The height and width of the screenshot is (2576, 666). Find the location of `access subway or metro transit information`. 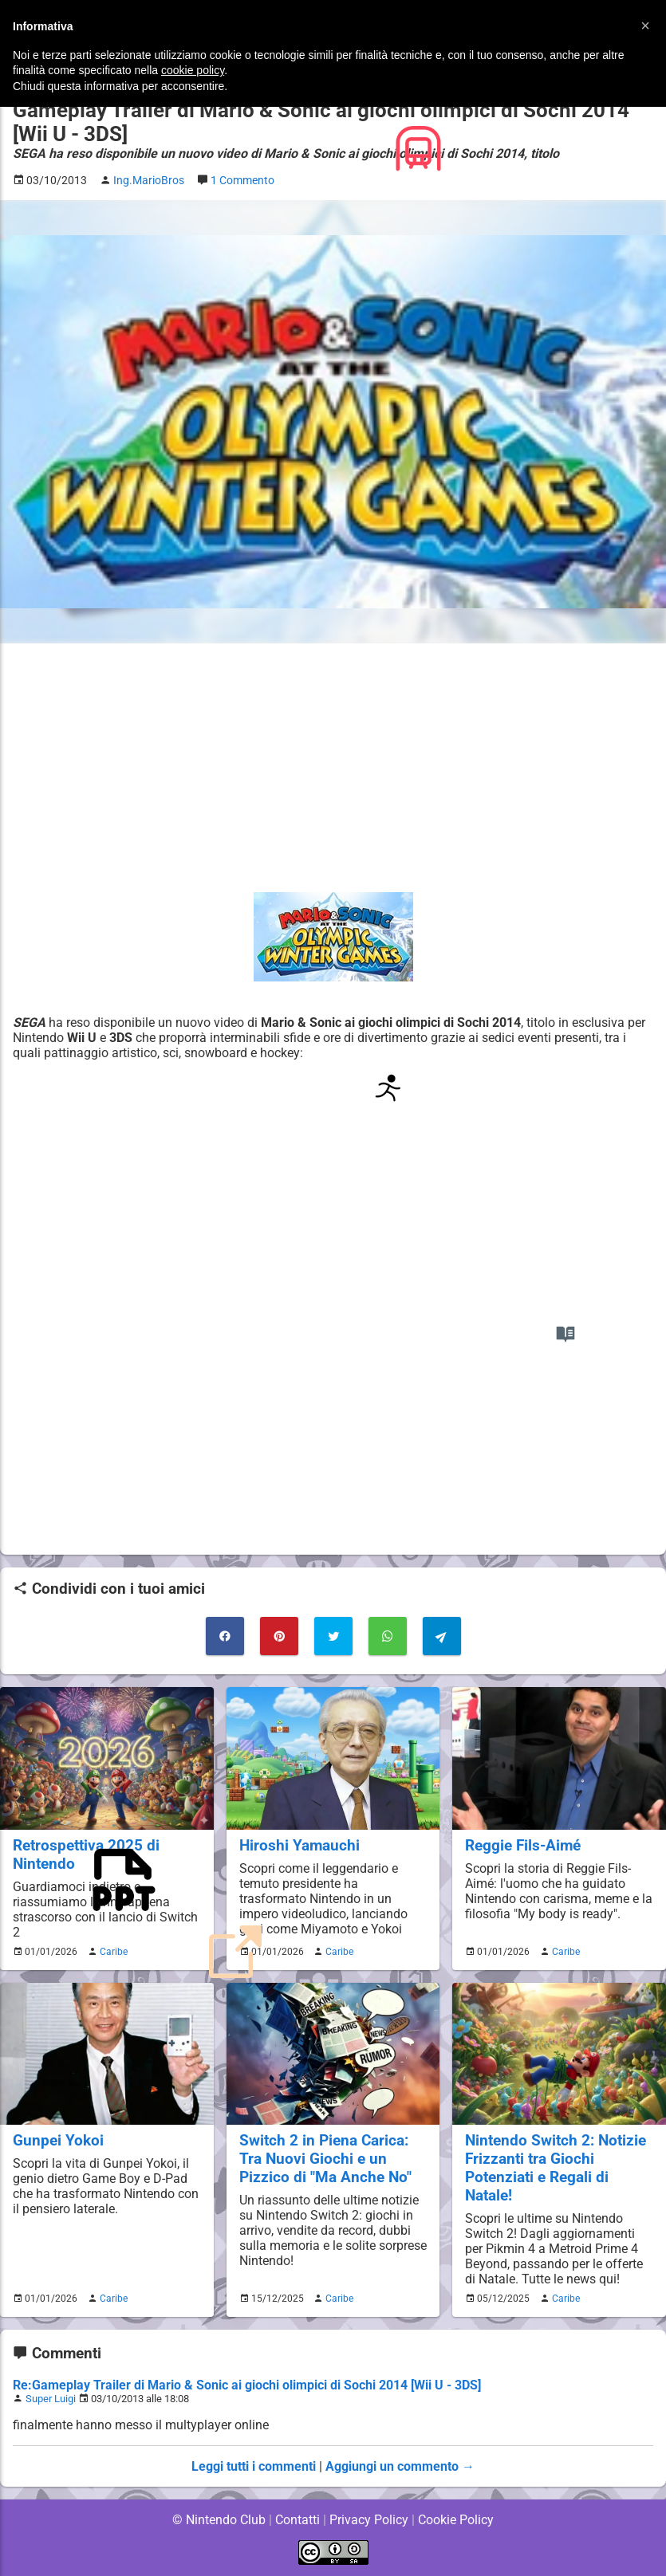

access subway or metro transit information is located at coordinates (418, 150).